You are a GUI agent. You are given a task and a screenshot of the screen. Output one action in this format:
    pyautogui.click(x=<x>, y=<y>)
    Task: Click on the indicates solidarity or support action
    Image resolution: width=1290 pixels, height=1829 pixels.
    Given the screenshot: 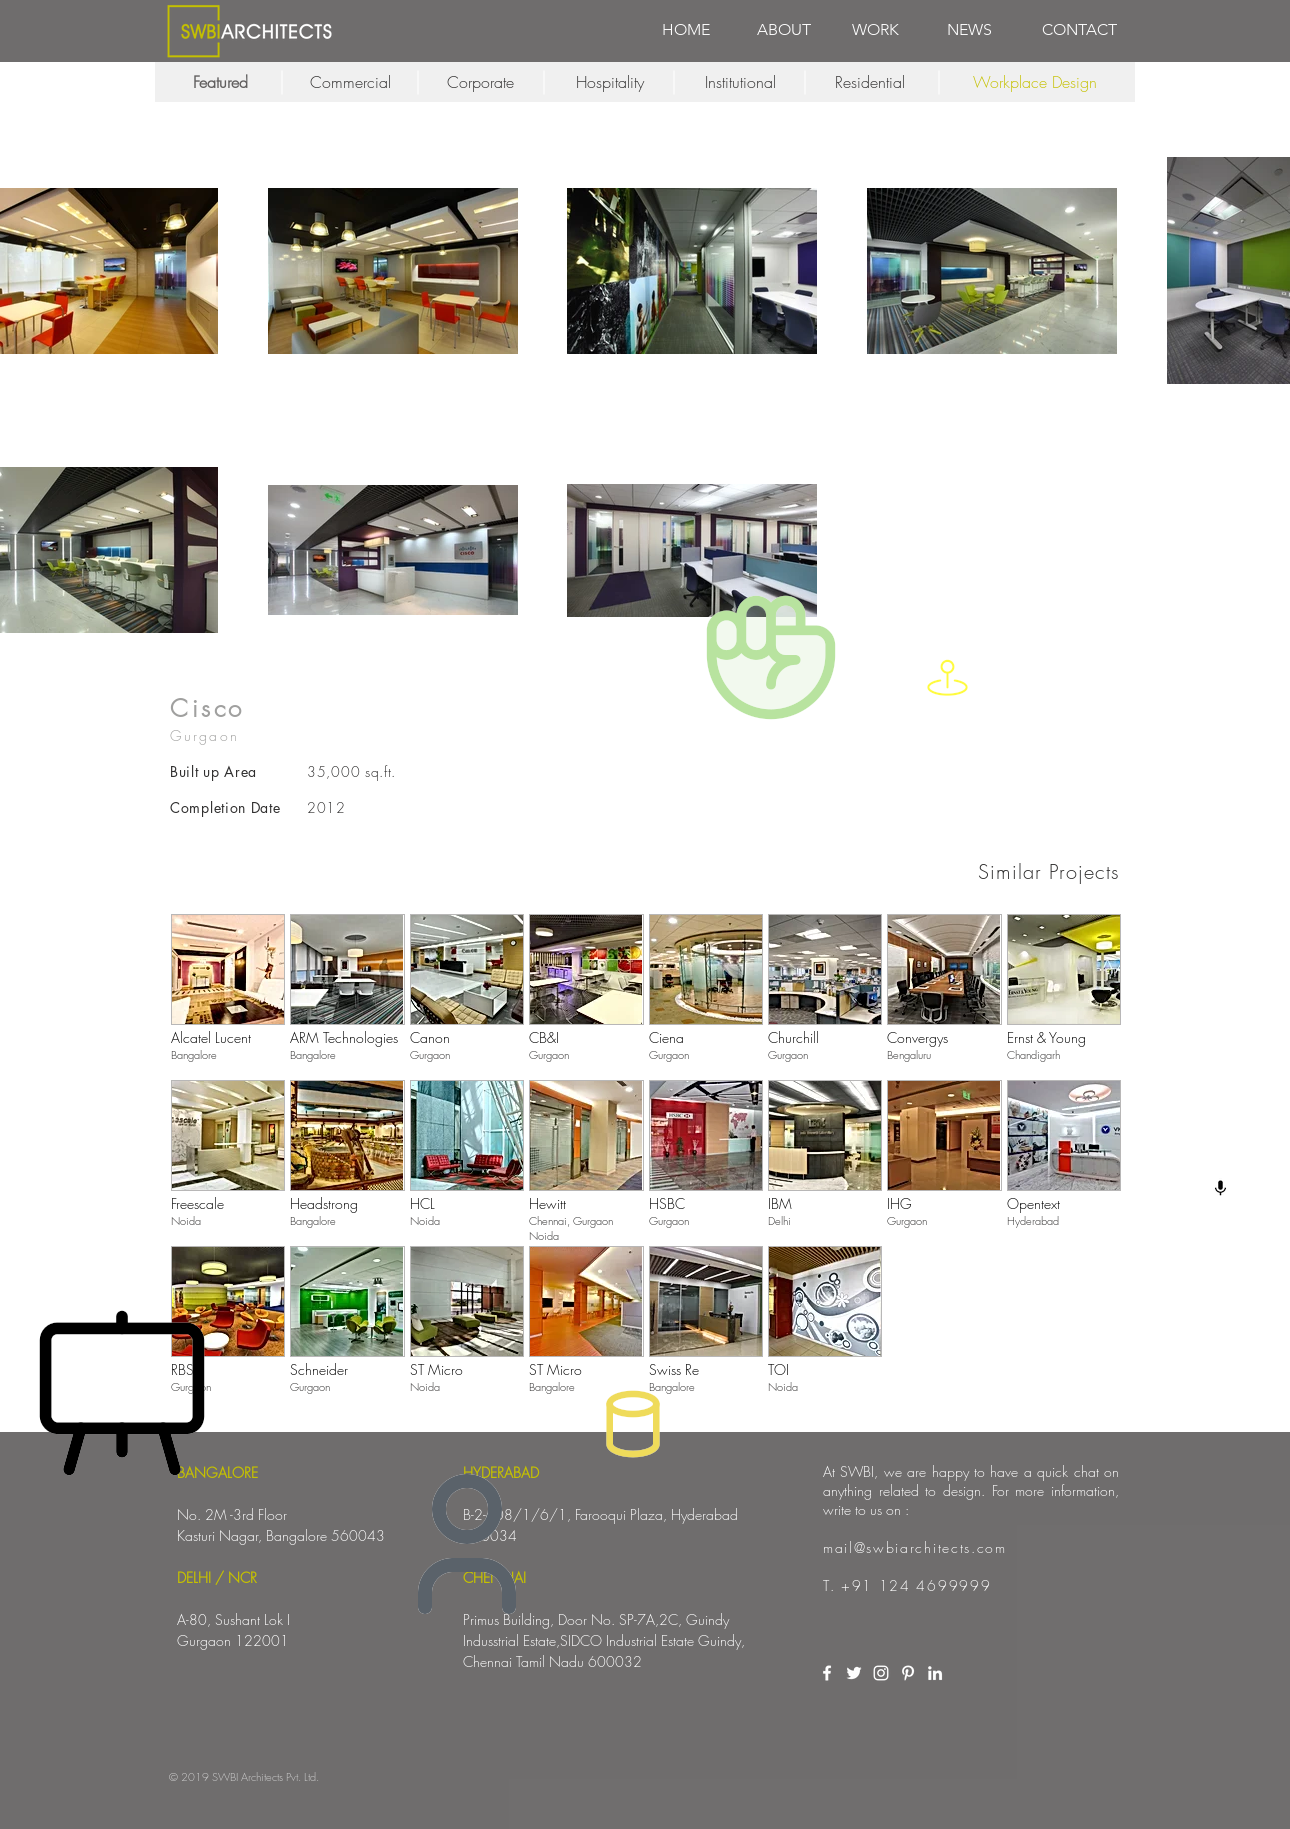 What is the action you would take?
    pyautogui.click(x=771, y=655)
    